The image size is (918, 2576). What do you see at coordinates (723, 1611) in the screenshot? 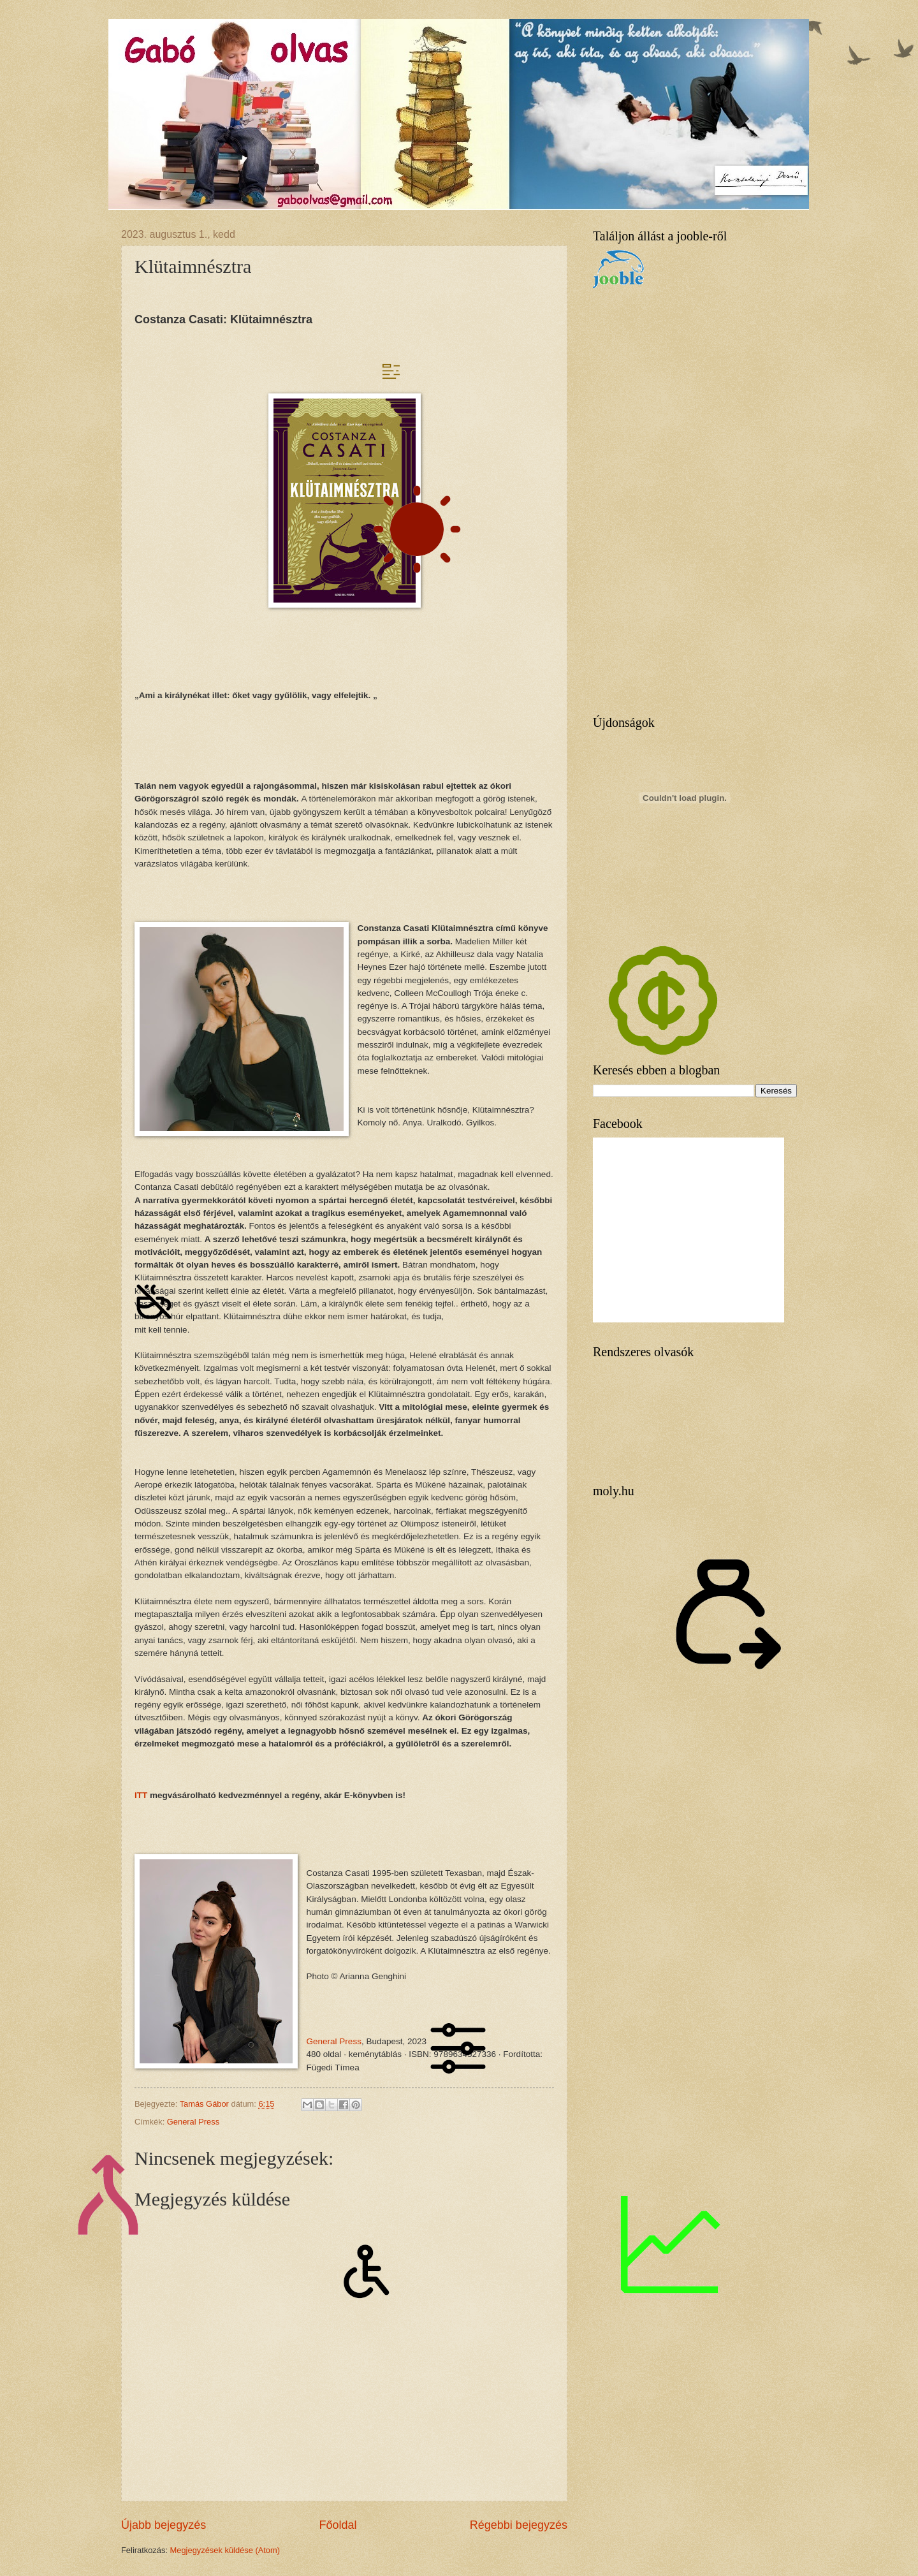
I see `transfer funds to another account` at bounding box center [723, 1611].